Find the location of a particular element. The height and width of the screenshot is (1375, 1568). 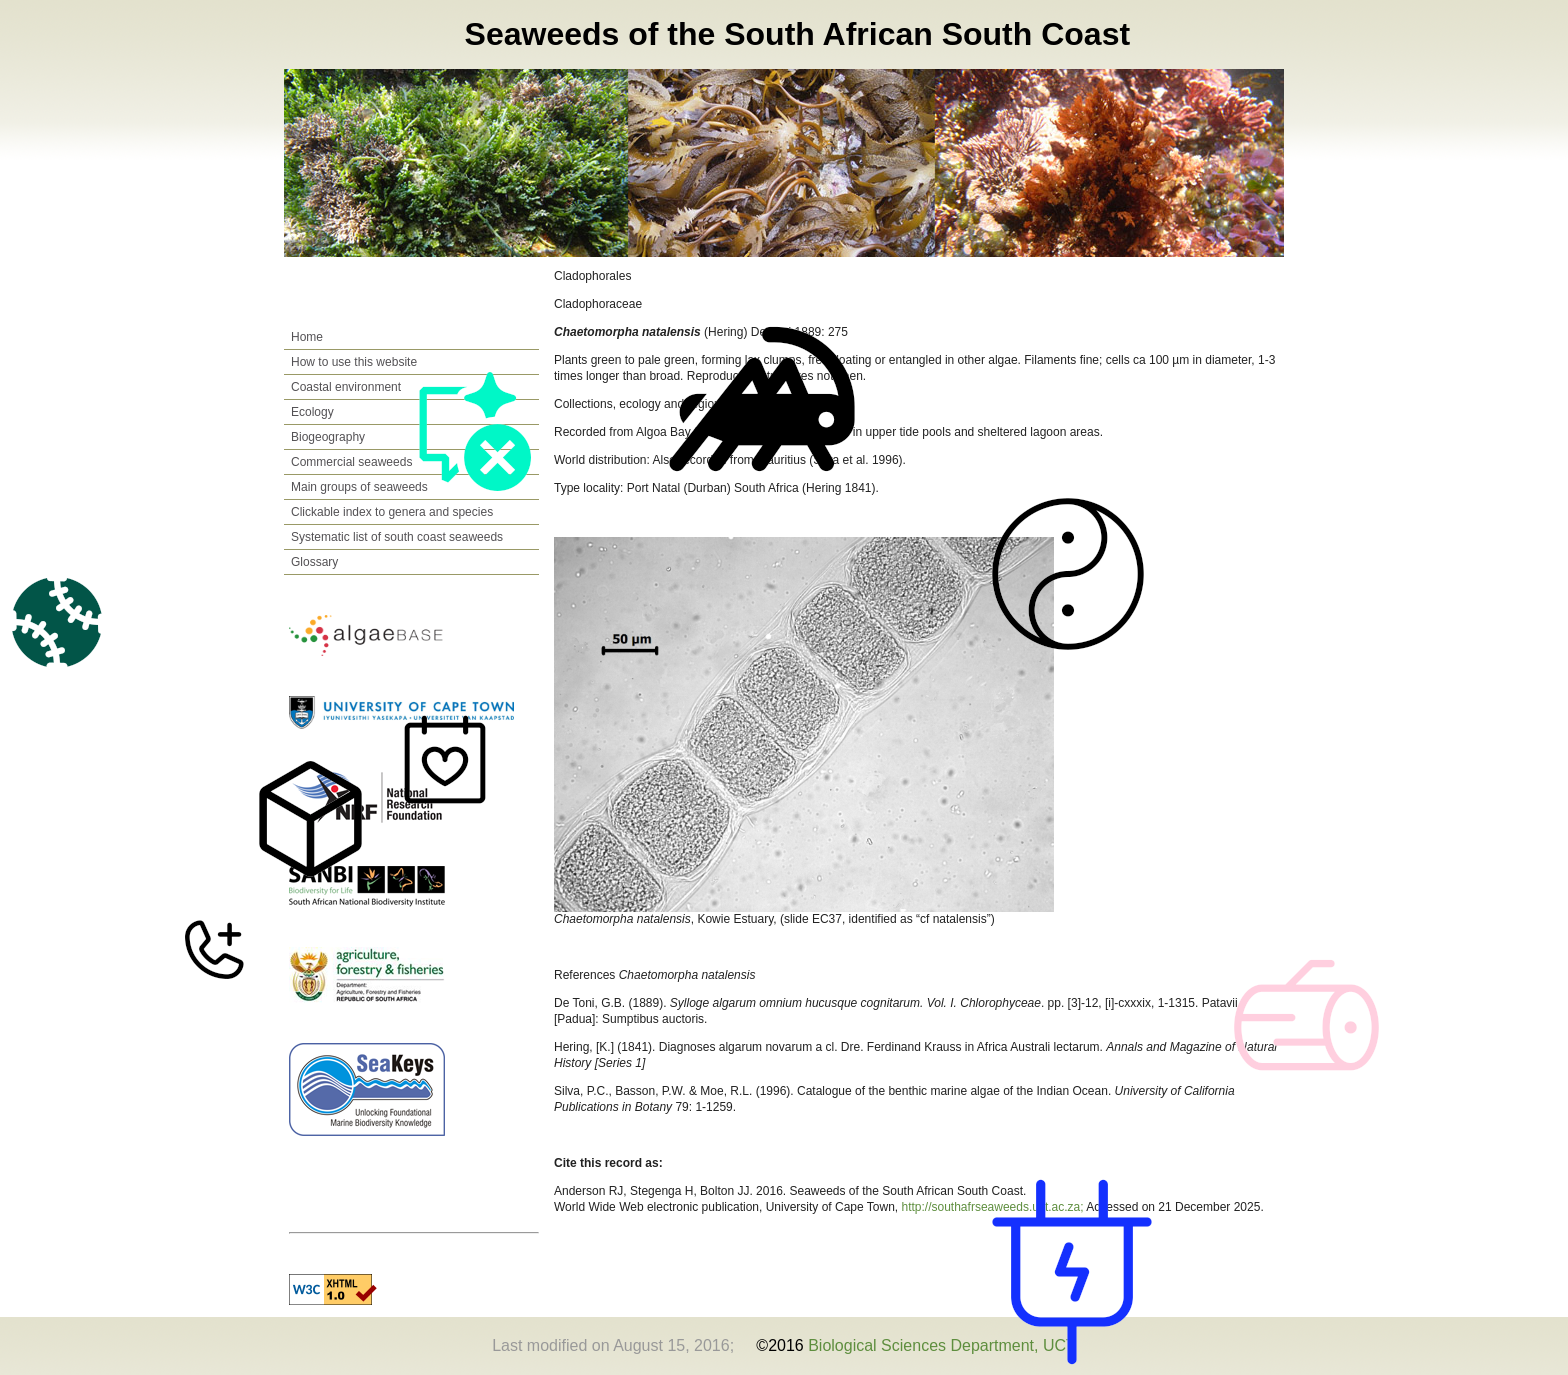

toggle balance or harmony mode is located at coordinates (1068, 574).